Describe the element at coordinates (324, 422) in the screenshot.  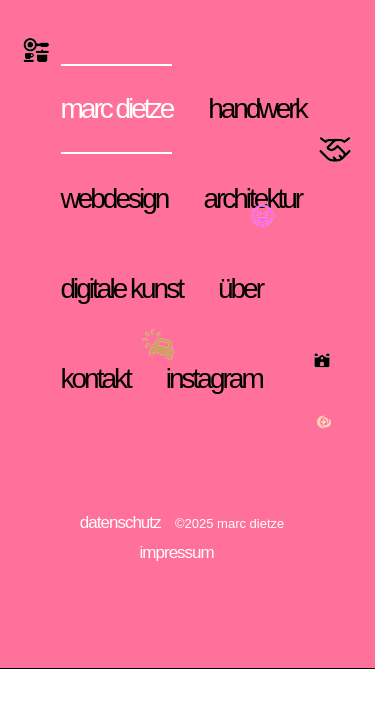
I see `medrt brand logo` at that location.